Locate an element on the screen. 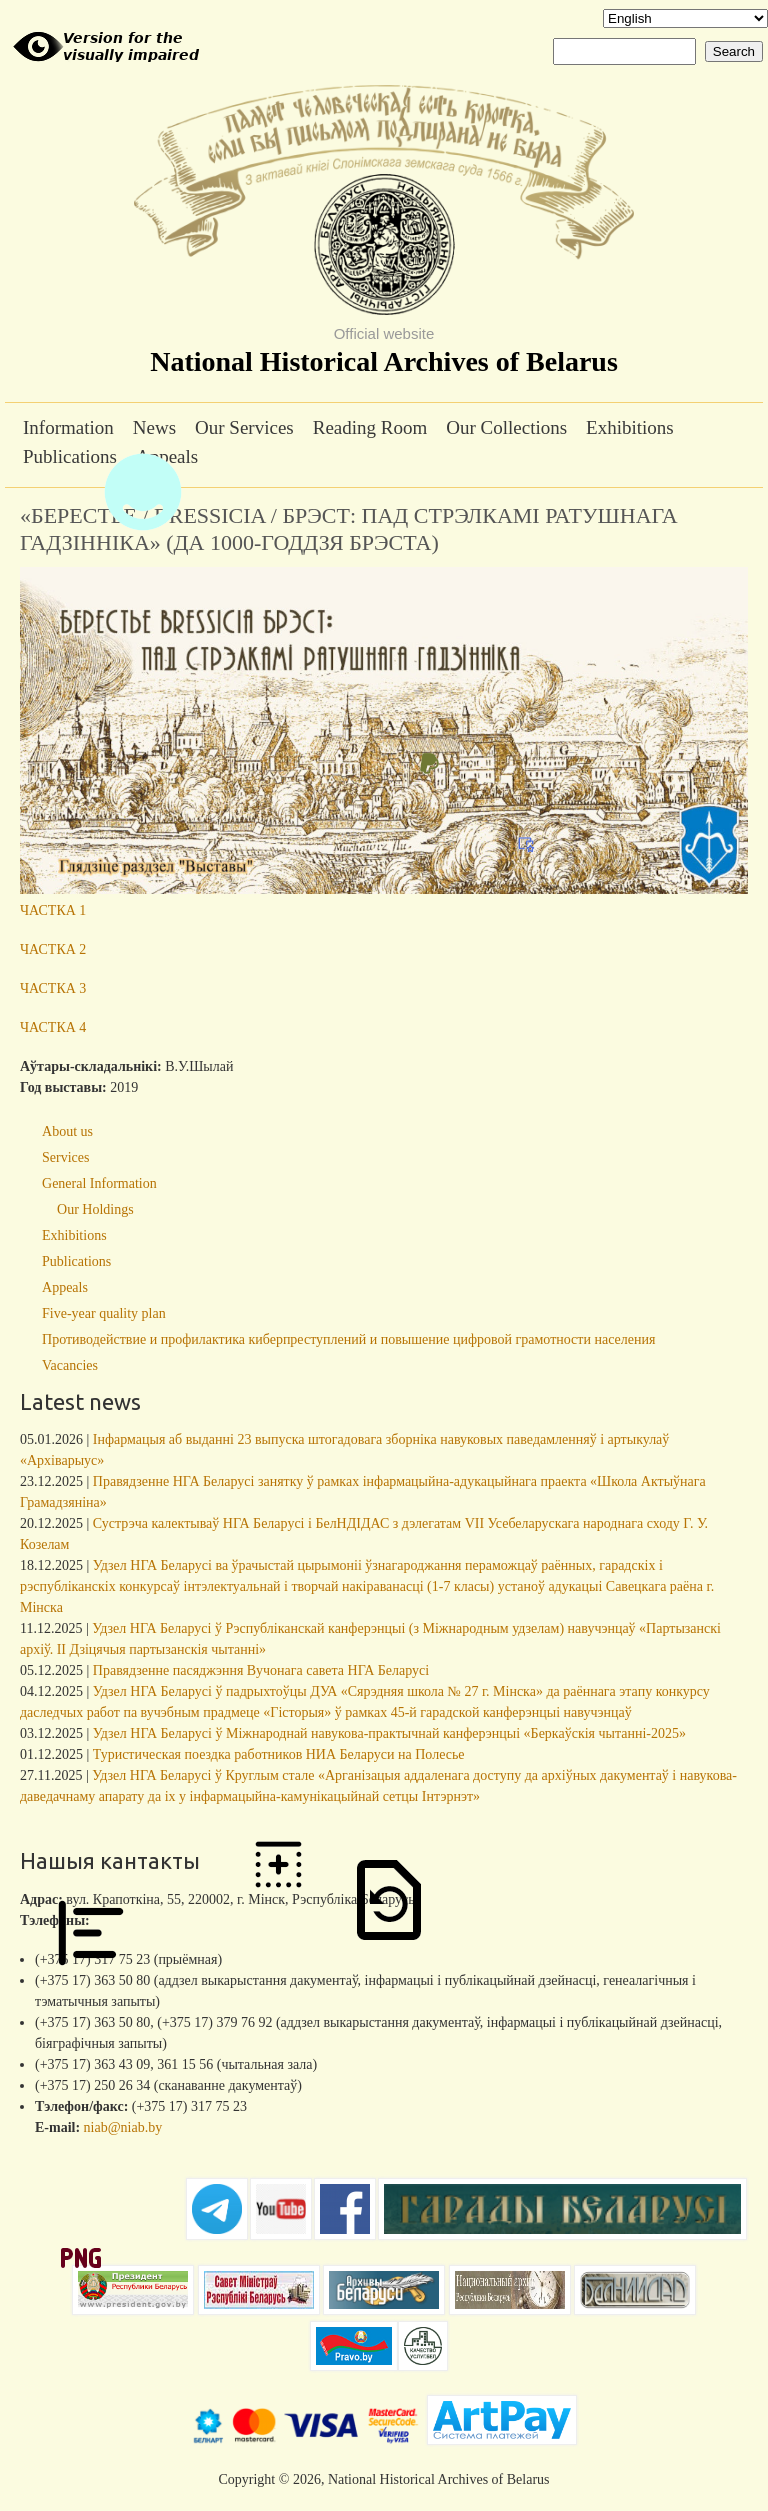 This screenshot has width=768, height=2511. apply inner shadow effect to bottom edge is located at coordinates (143, 492).